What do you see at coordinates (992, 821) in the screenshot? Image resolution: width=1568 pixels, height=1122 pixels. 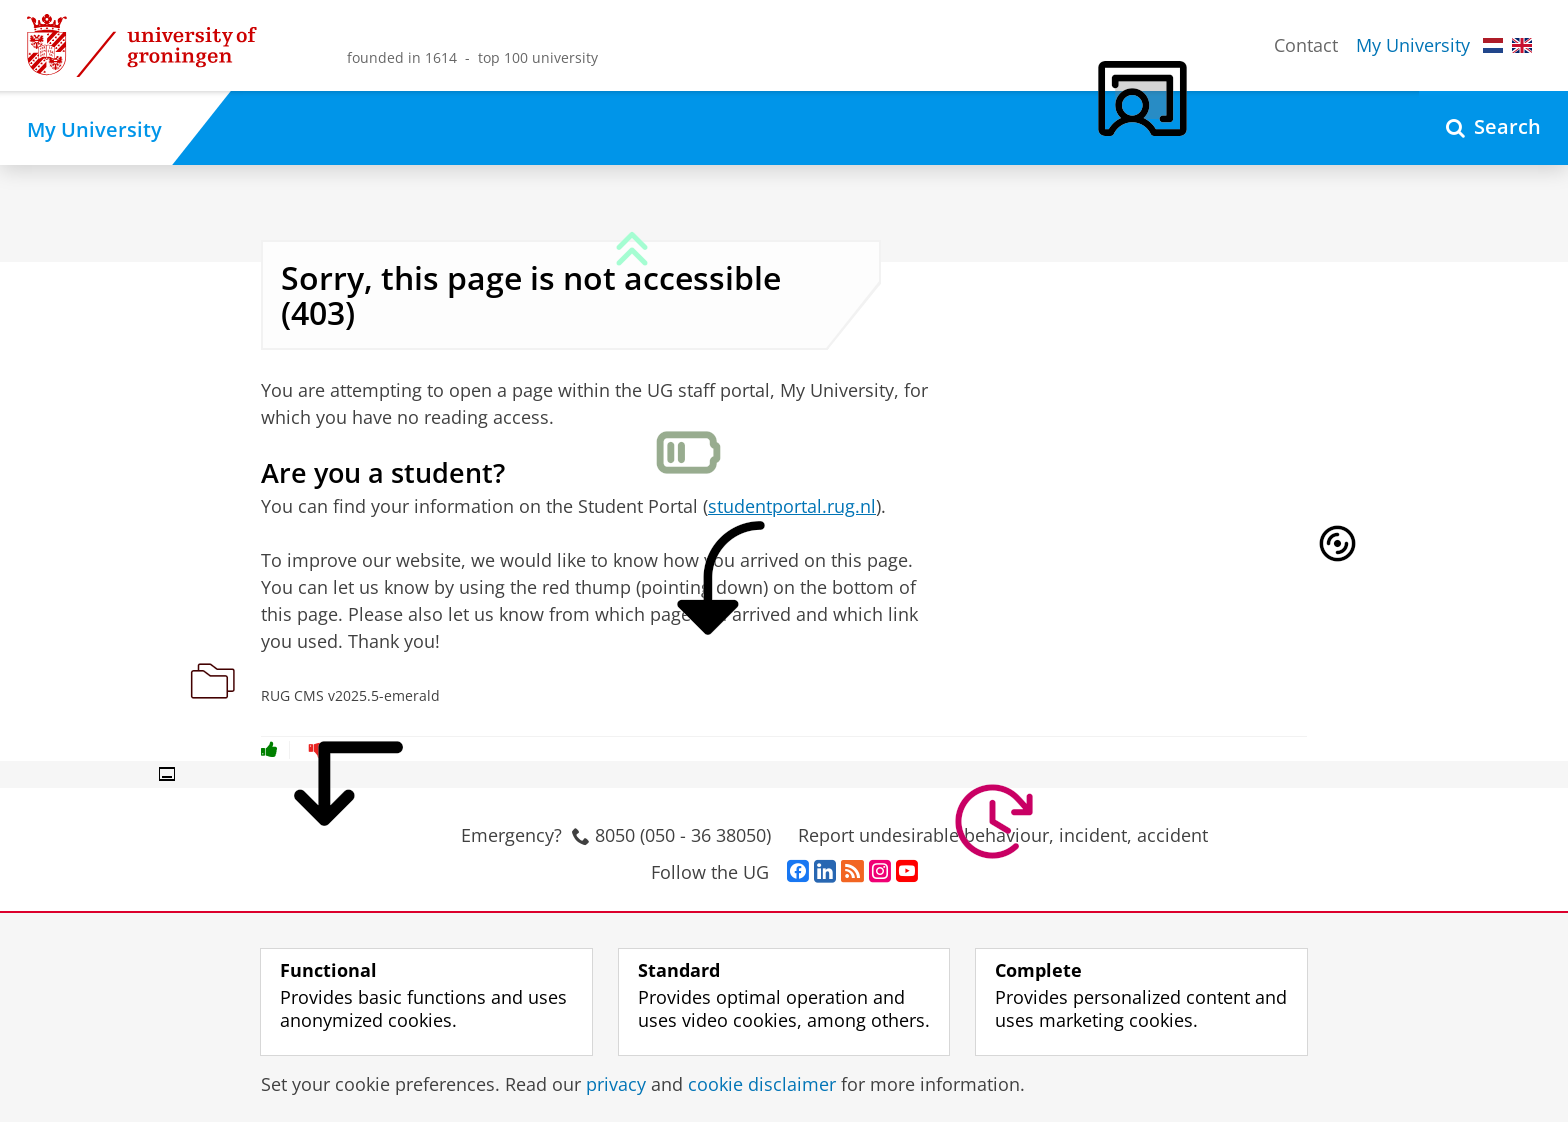 I see `restore to a previous version` at bounding box center [992, 821].